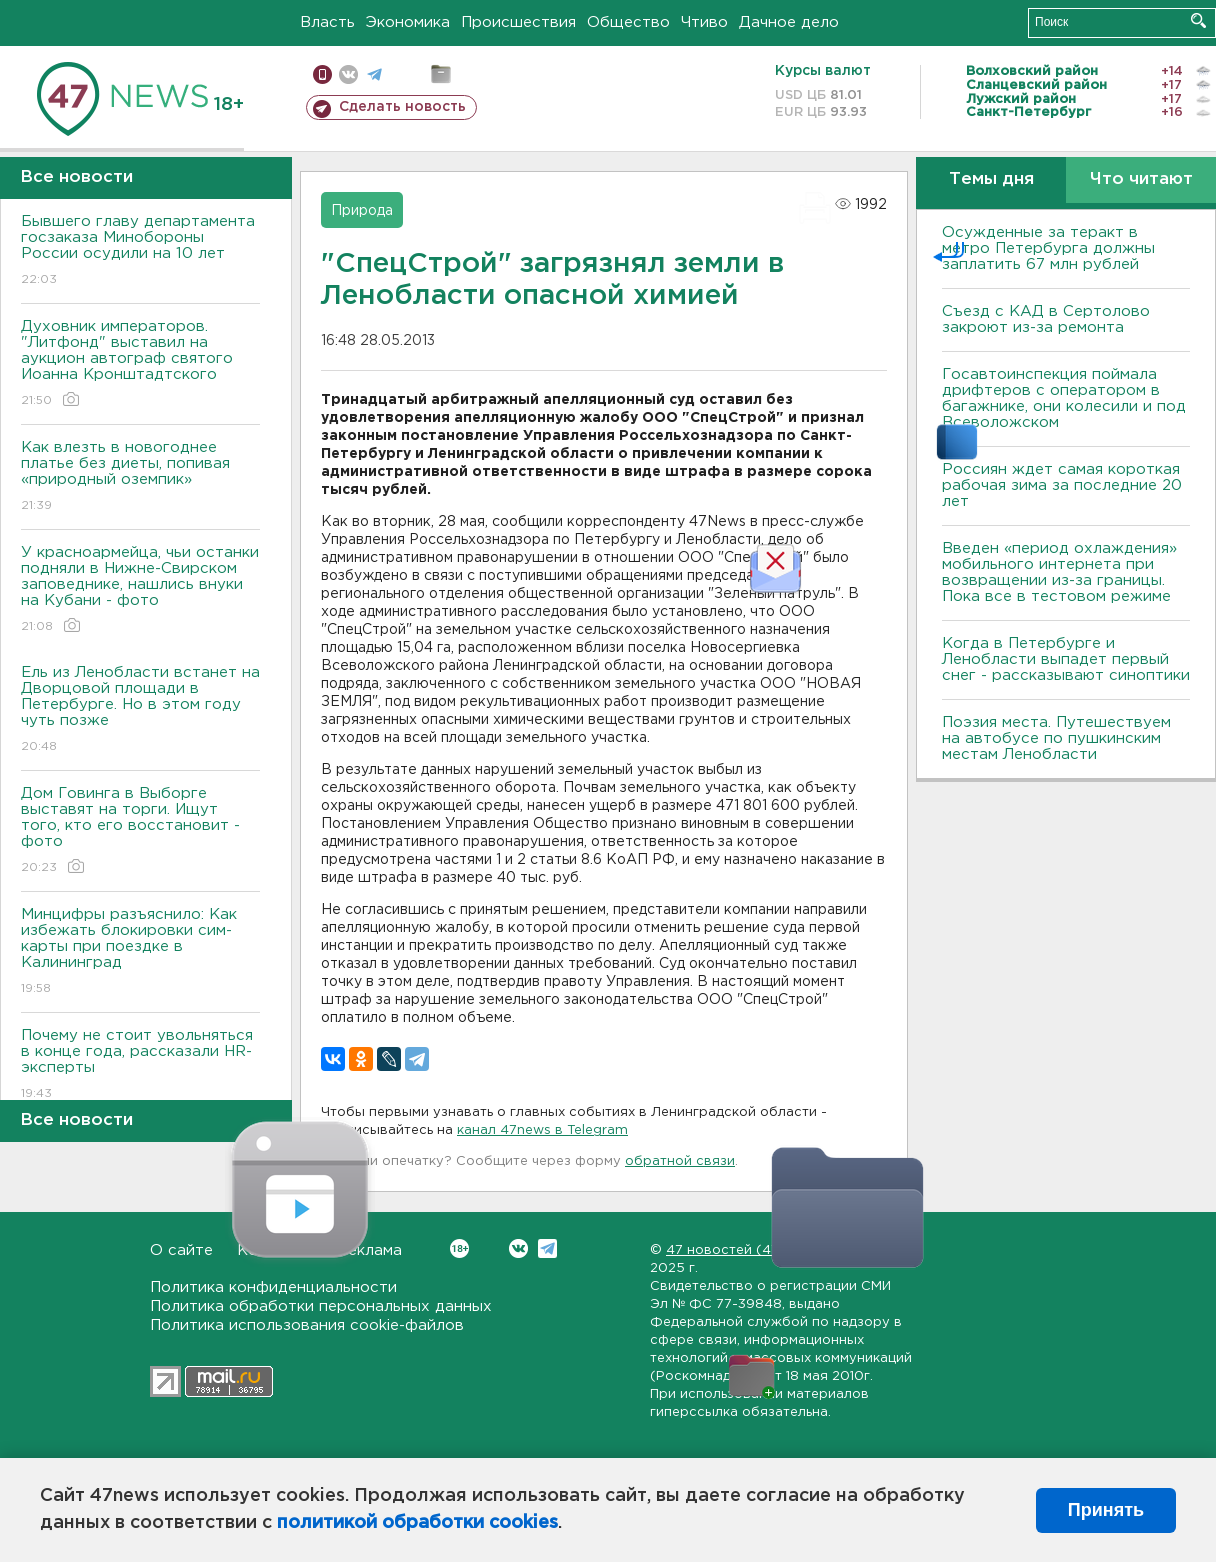 The height and width of the screenshot is (1562, 1216). What do you see at coordinates (751, 1375) in the screenshot?
I see `create a new folder` at bounding box center [751, 1375].